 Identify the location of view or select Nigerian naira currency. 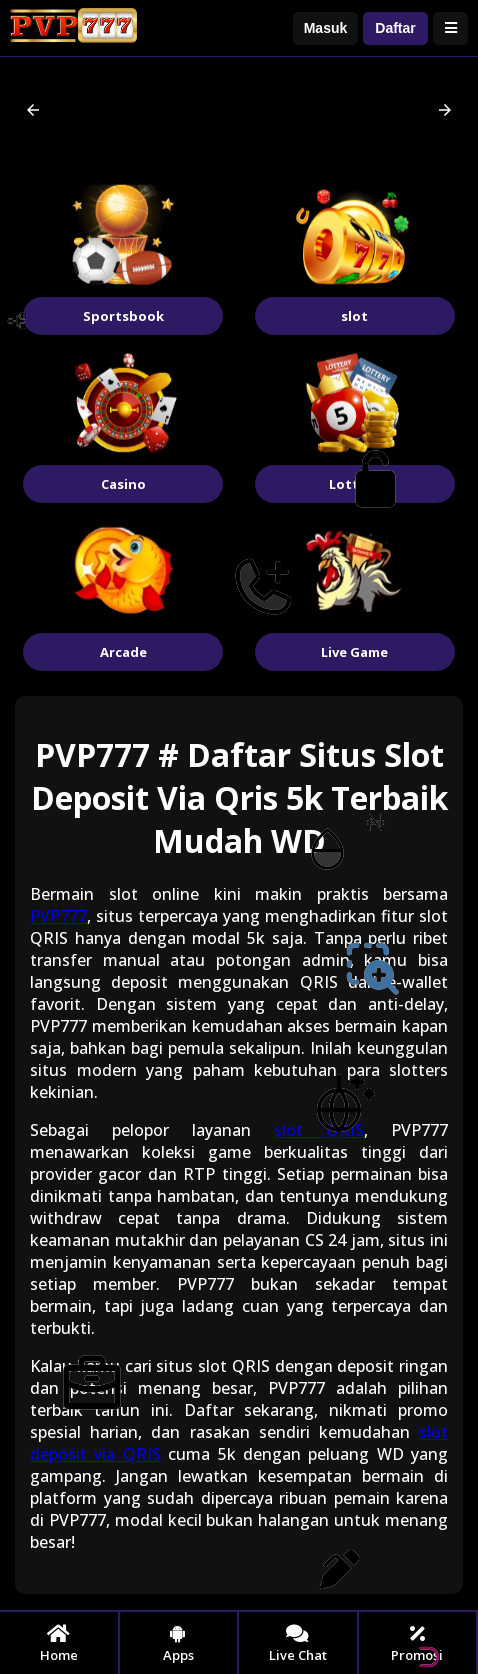
(375, 822).